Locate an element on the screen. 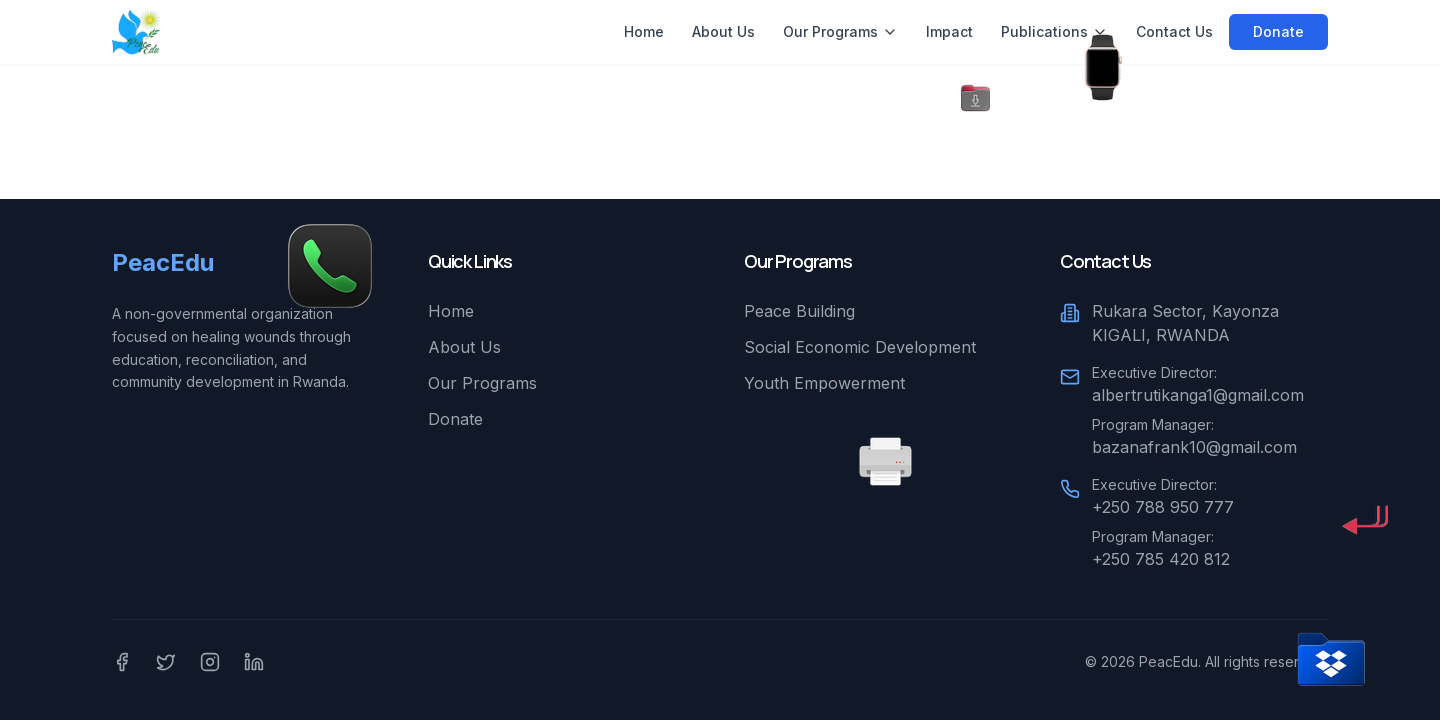 The height and width of the screenshot is (720, 1440). apple watch series 3 device identifier is located at coordinates (1102, 67).